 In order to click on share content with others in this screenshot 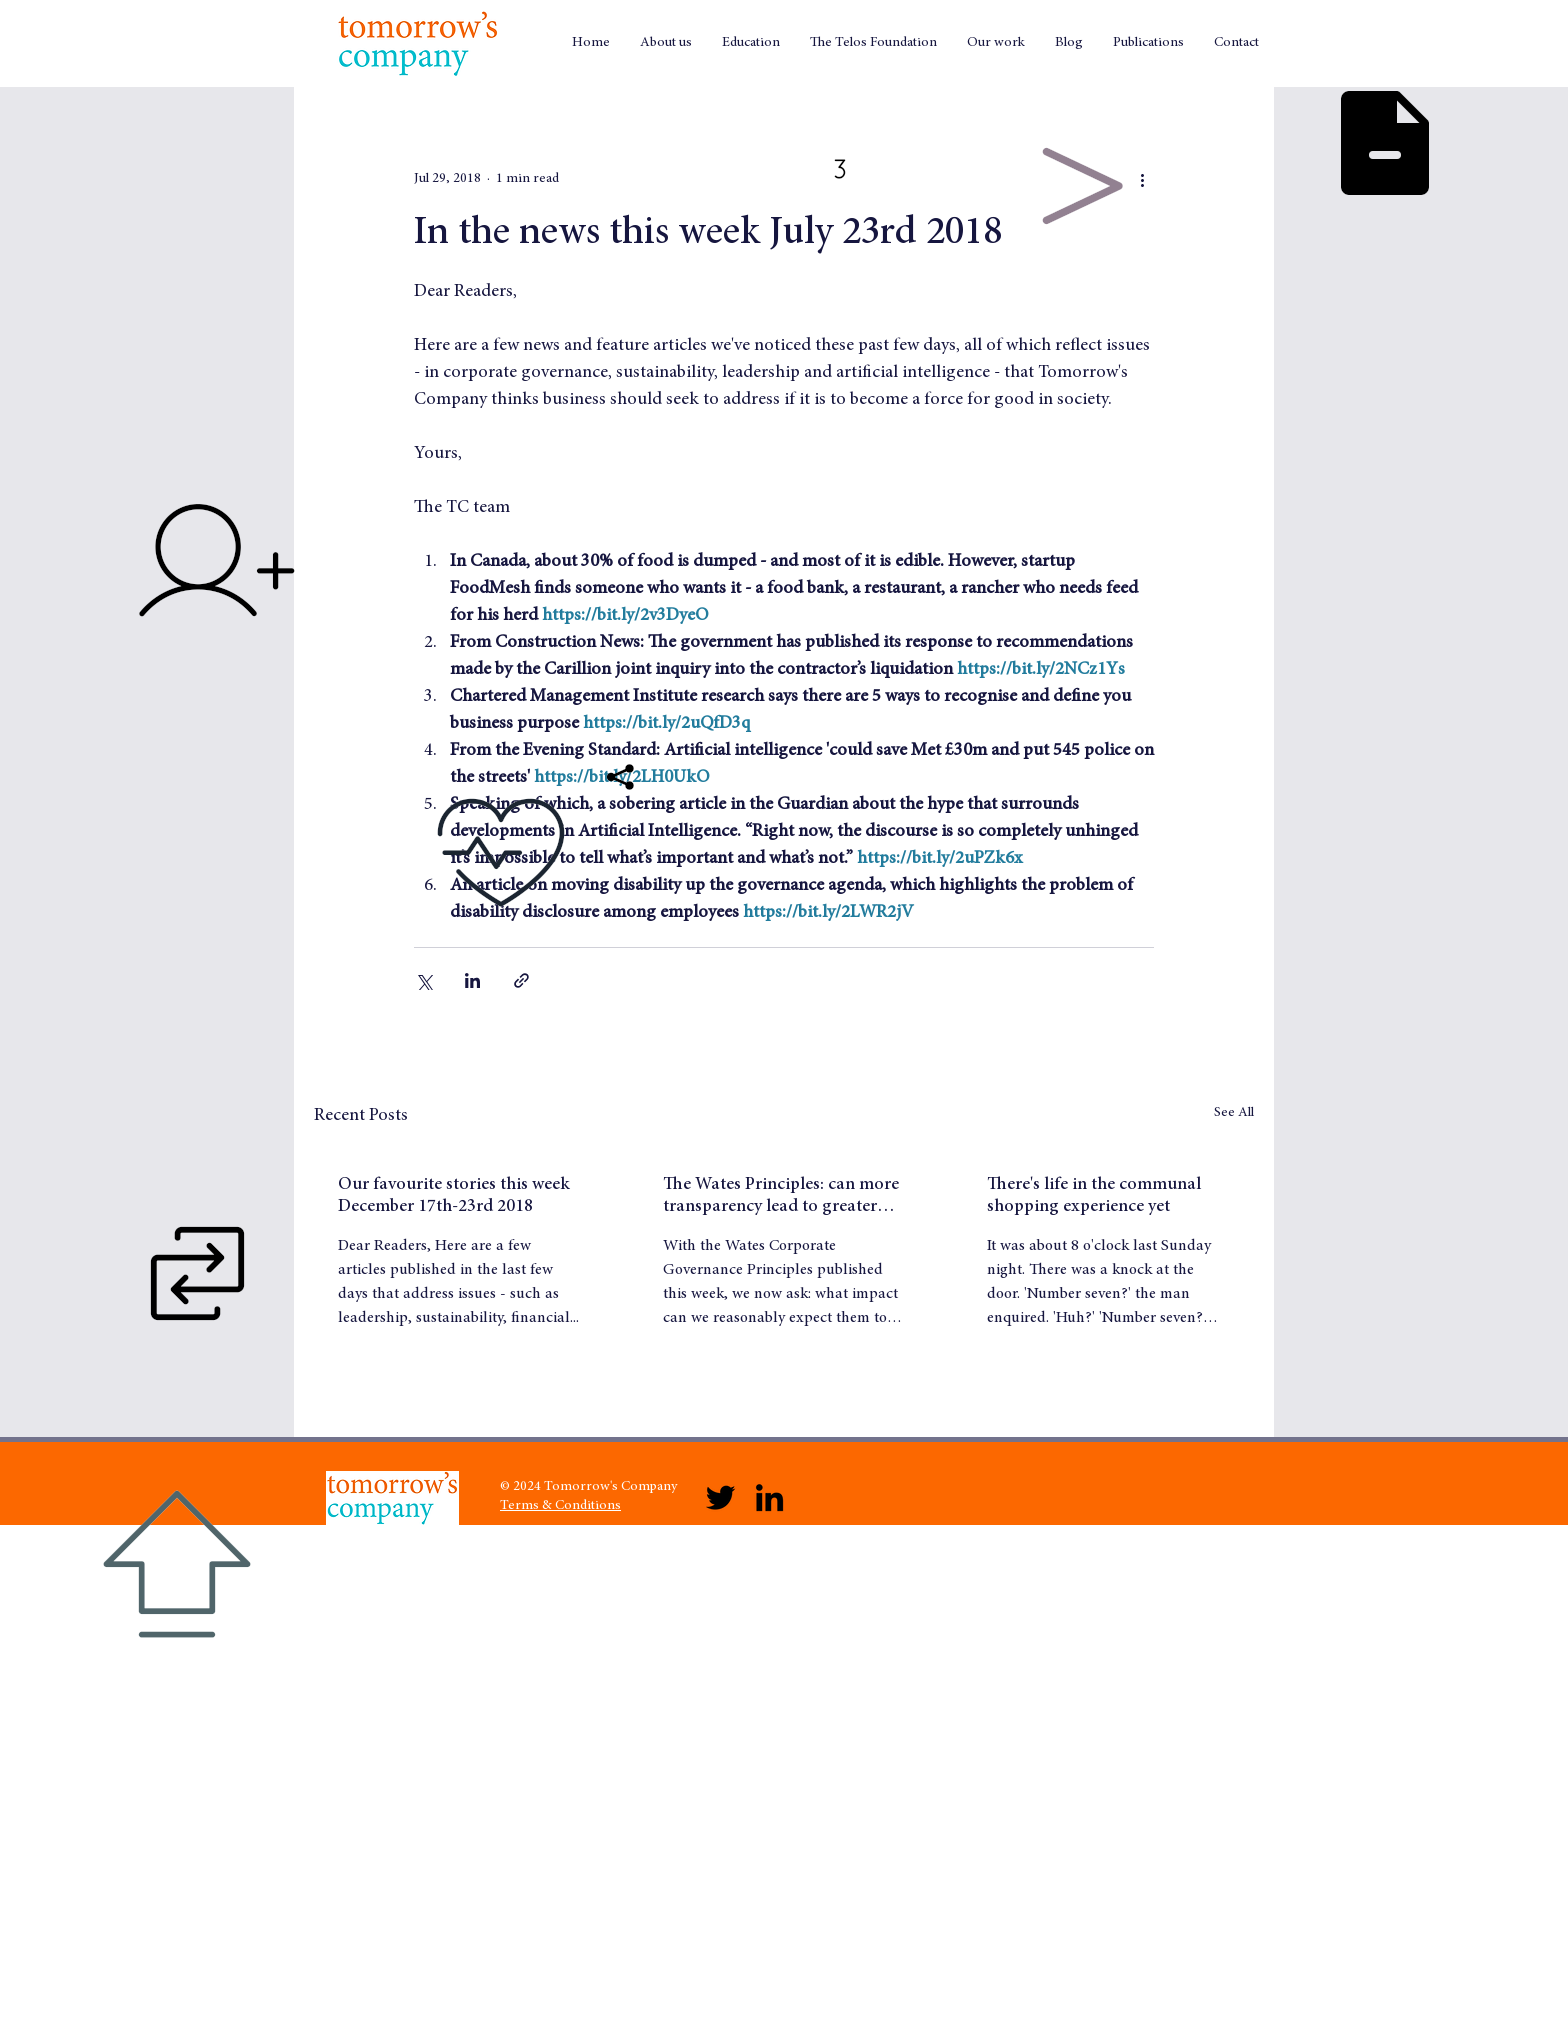, I will do `click(621, 777)`.